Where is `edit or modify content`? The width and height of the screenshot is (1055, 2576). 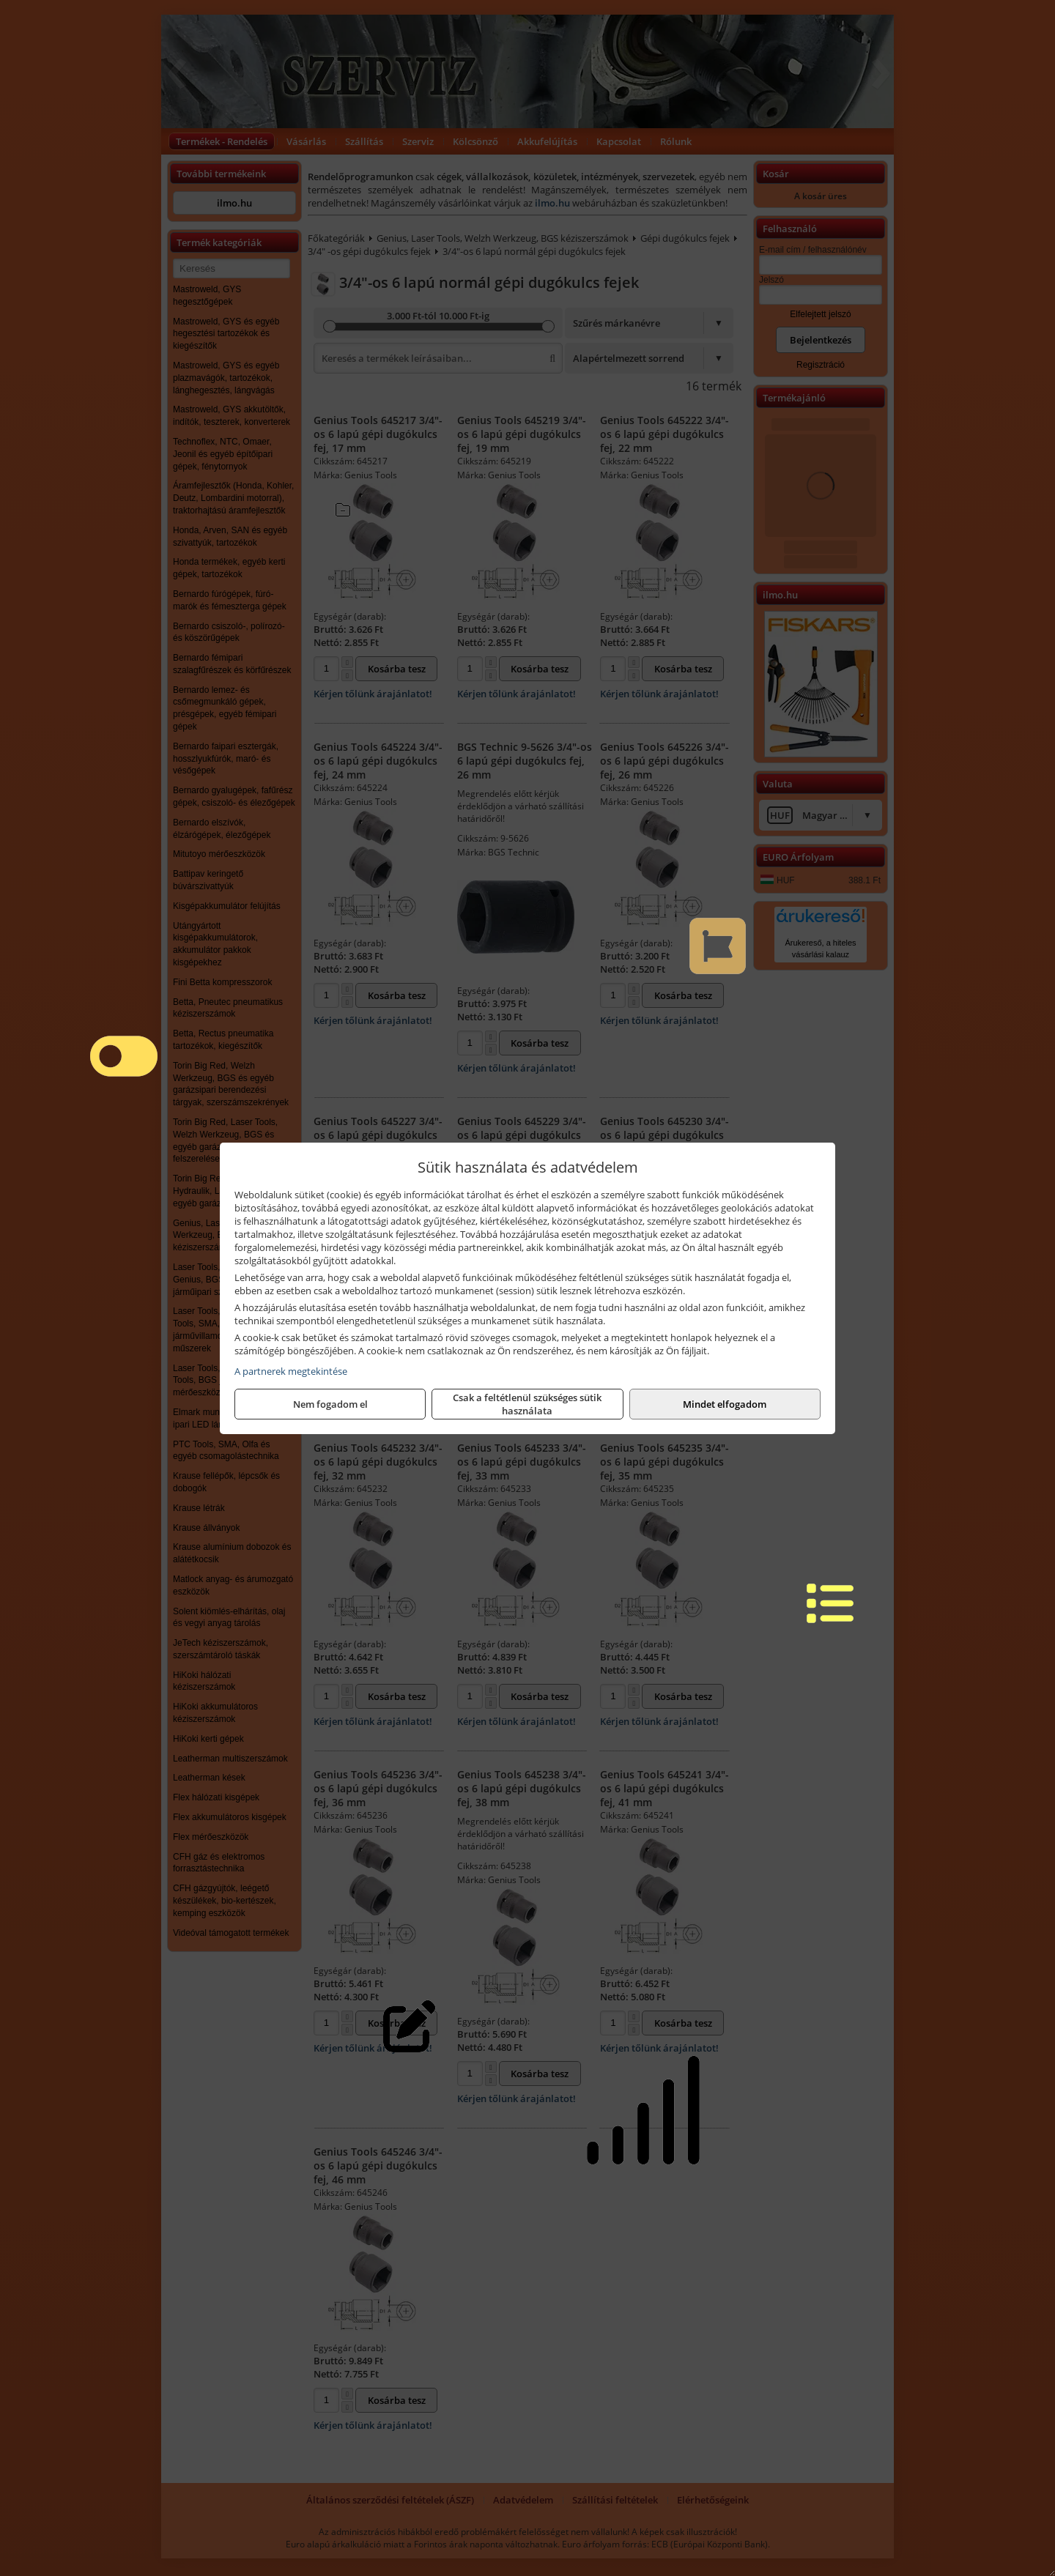 edit or modify content is located at coordinates (410, 2026).